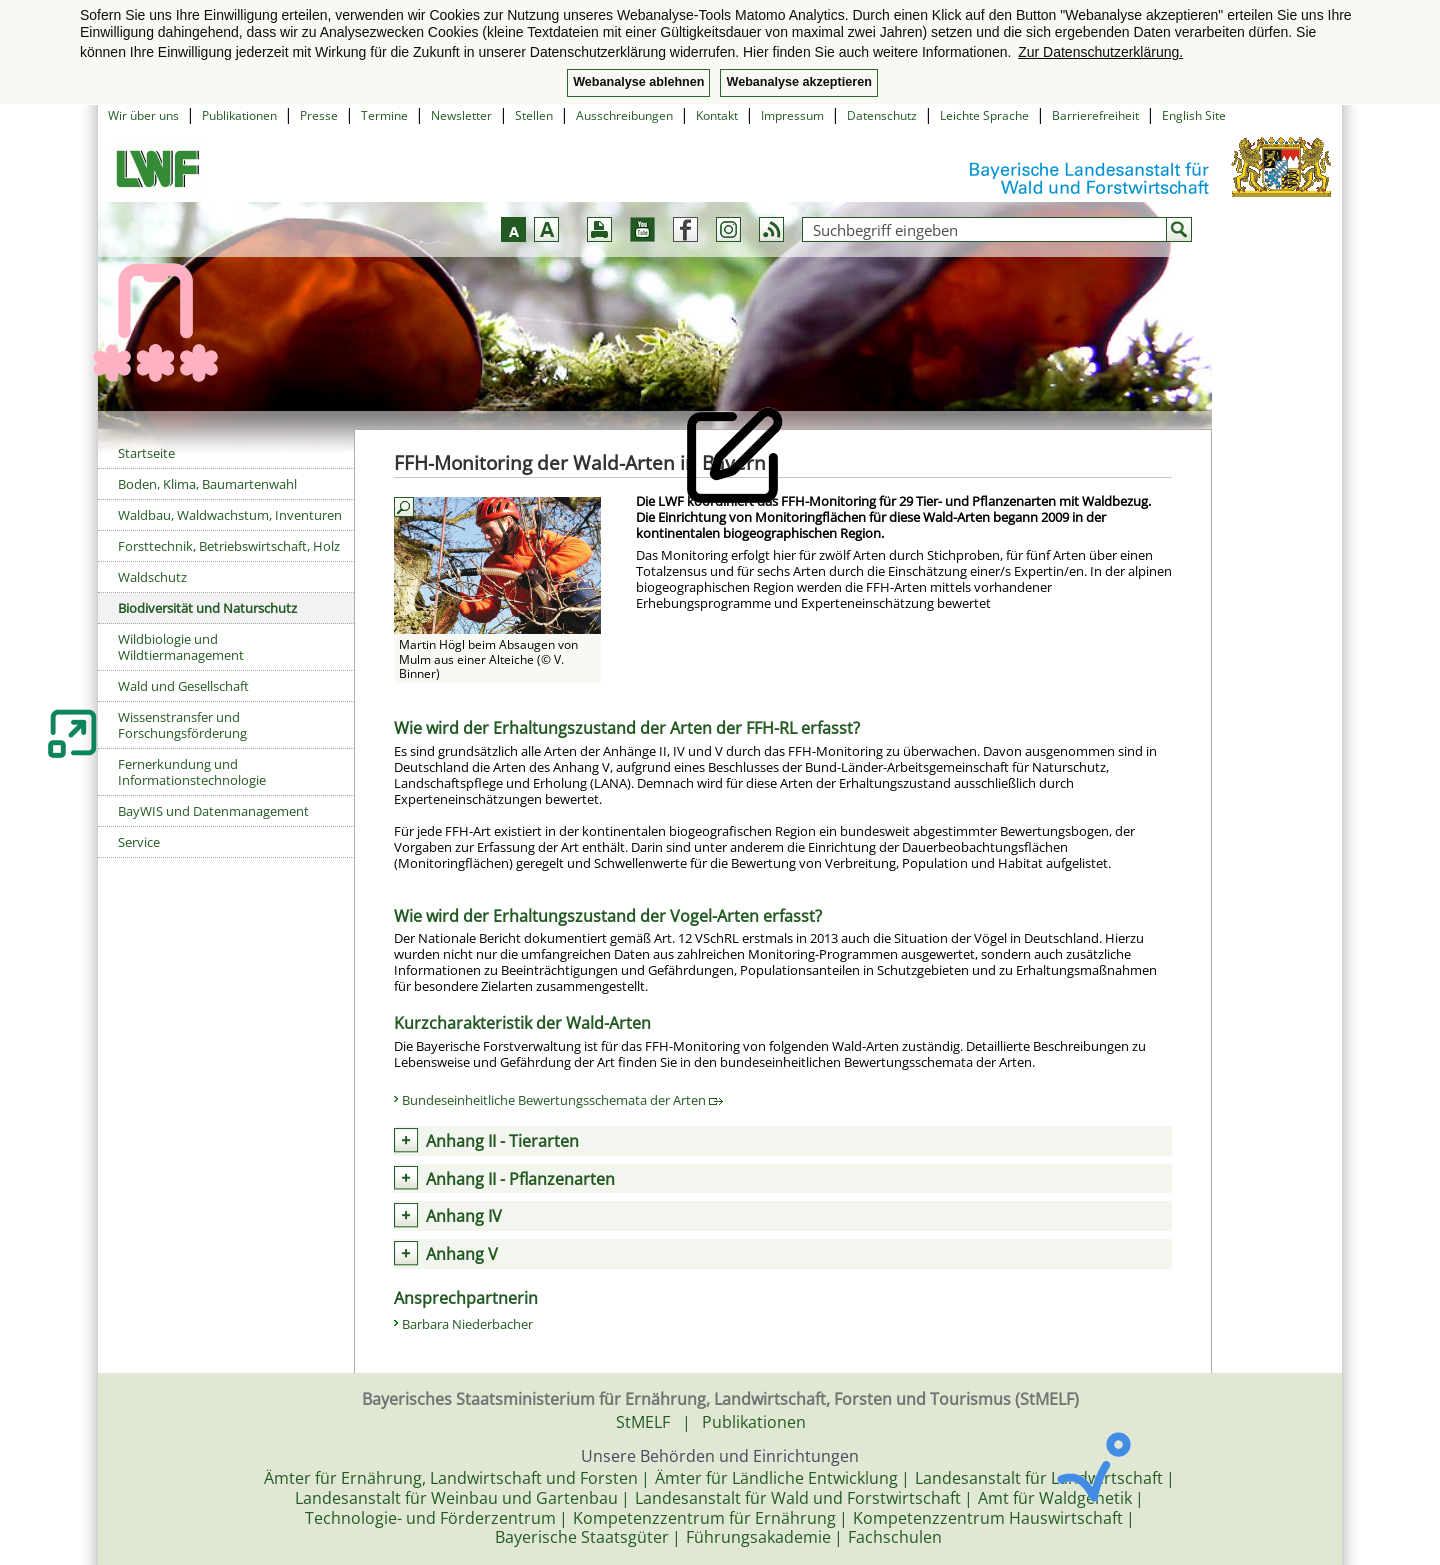  Describe the element at coordinates (732, 457) in the screenshot. I see `compose a new post or message` at that location.